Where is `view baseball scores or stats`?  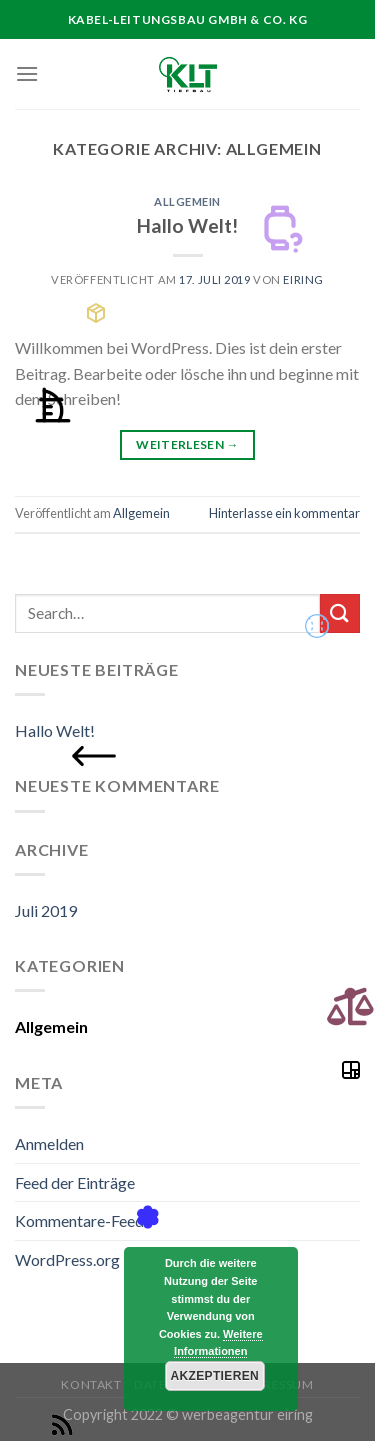 view baseball scores or stats is located at coordinates (317, 626).